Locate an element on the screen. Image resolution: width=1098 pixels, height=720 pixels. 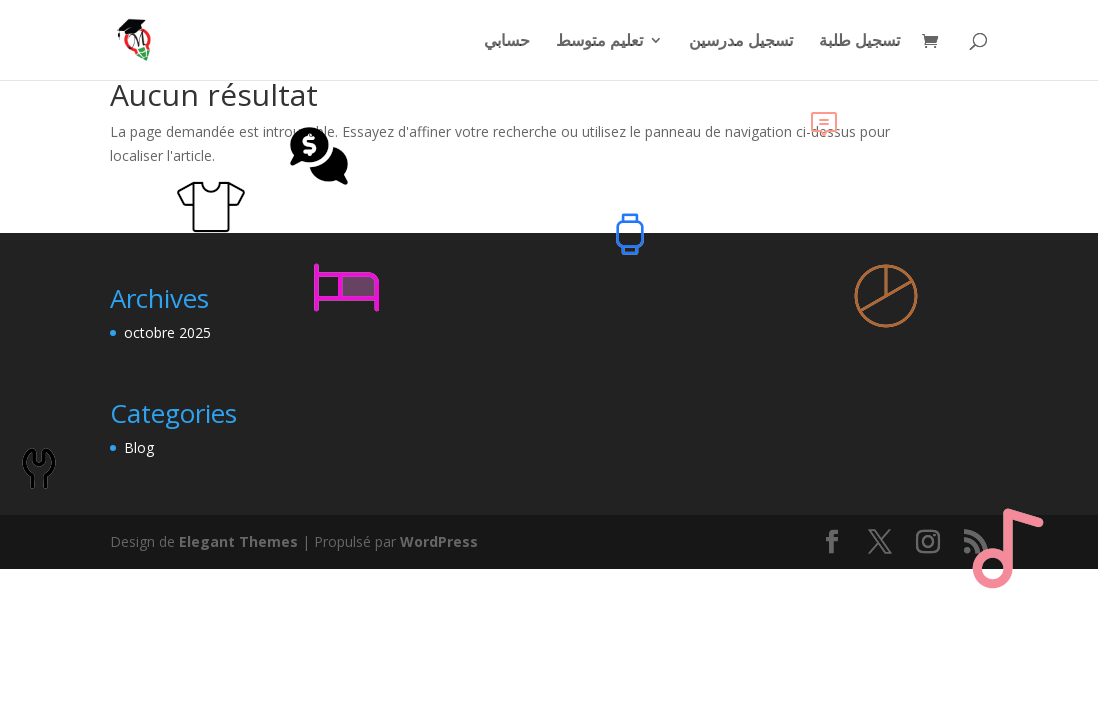
open chat or messaging is located at coordinates (824, 123).